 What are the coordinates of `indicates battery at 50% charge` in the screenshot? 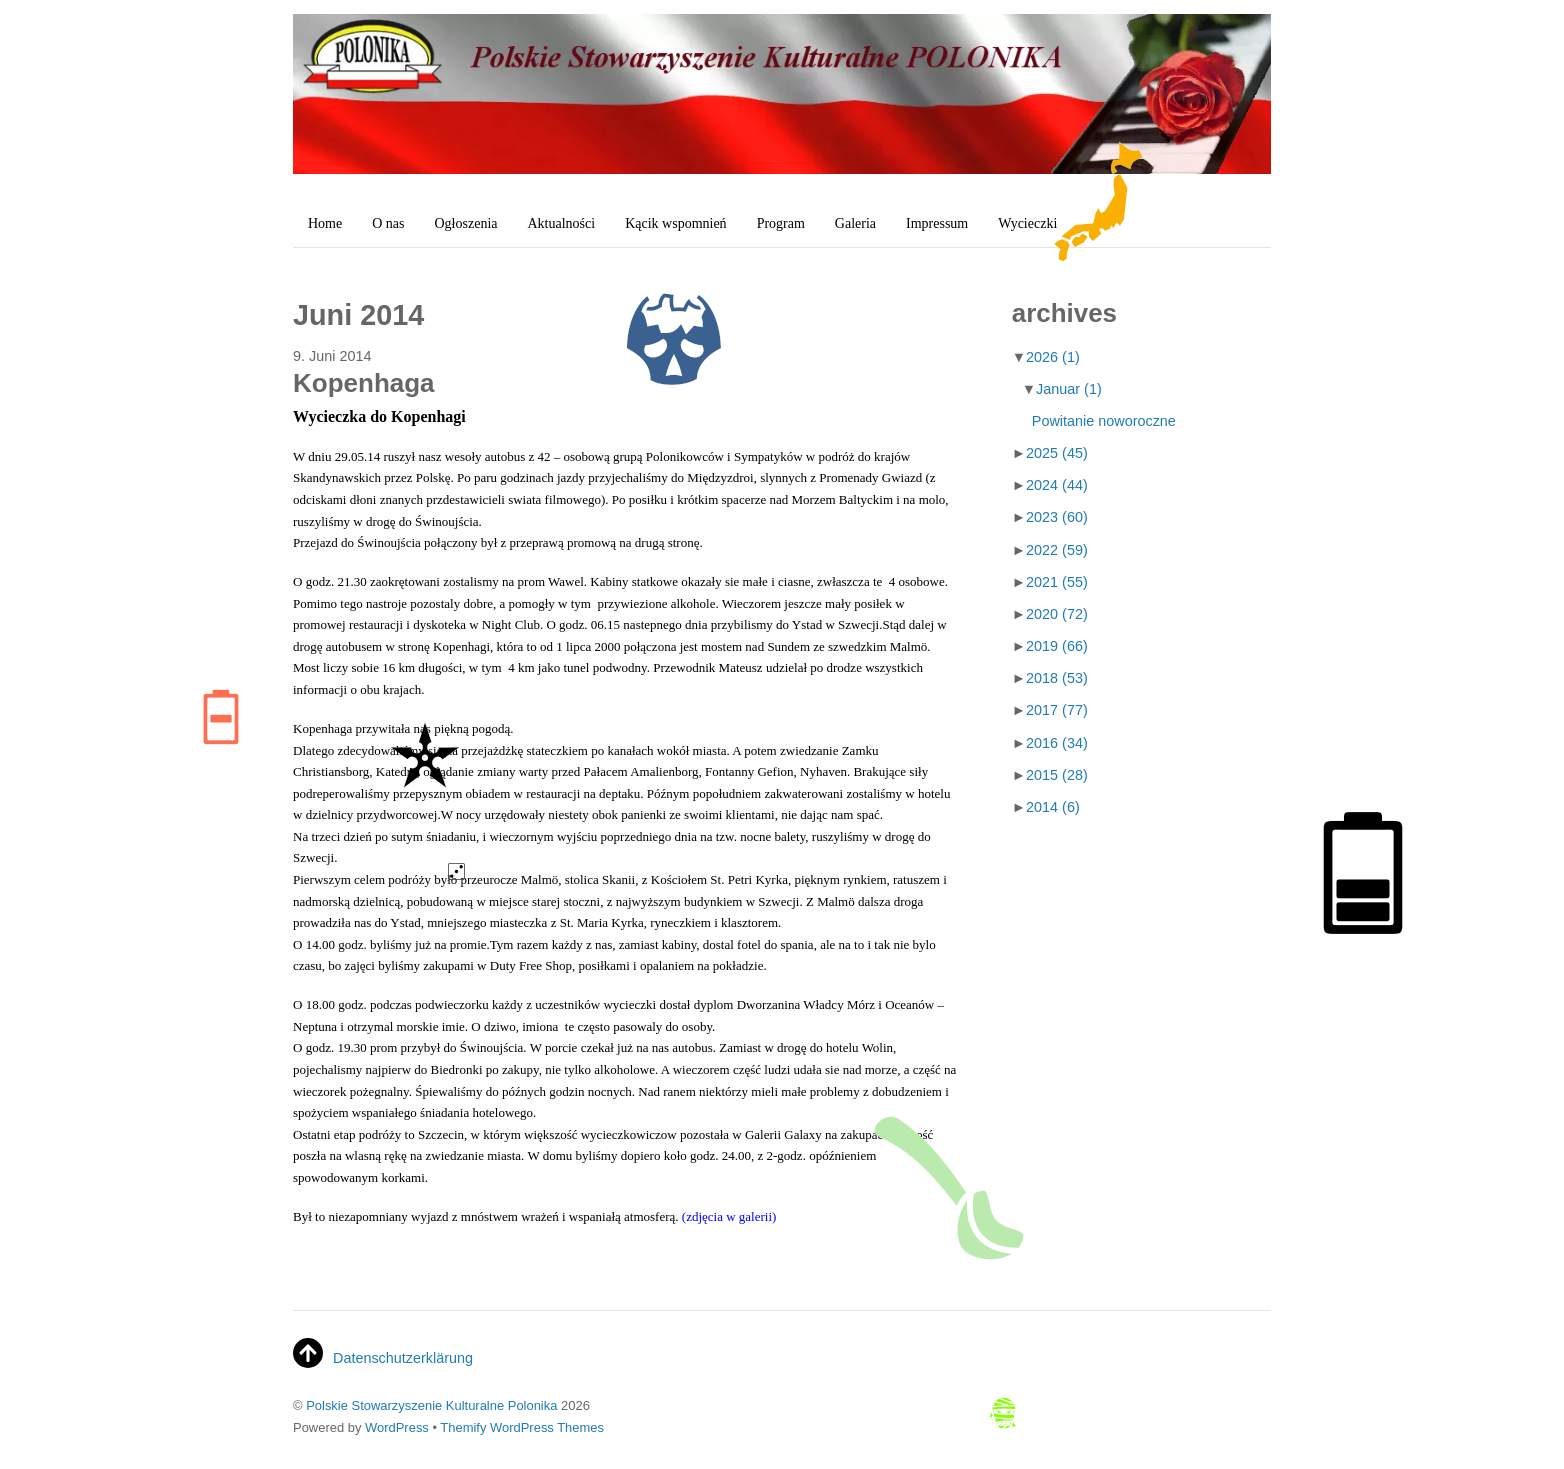 It's located at (1363, 873).